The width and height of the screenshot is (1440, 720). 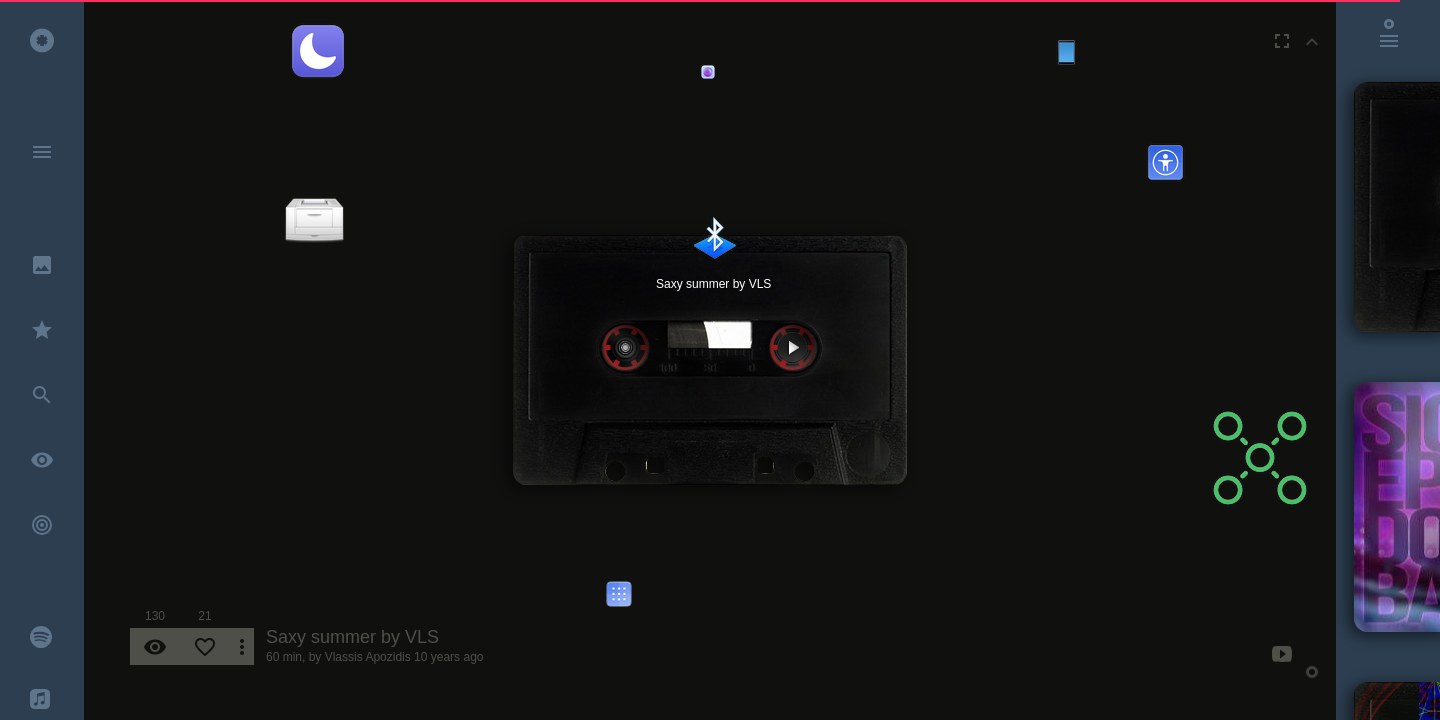 I want to click on open the app launcher or application grid, so click(x=619, y=594).